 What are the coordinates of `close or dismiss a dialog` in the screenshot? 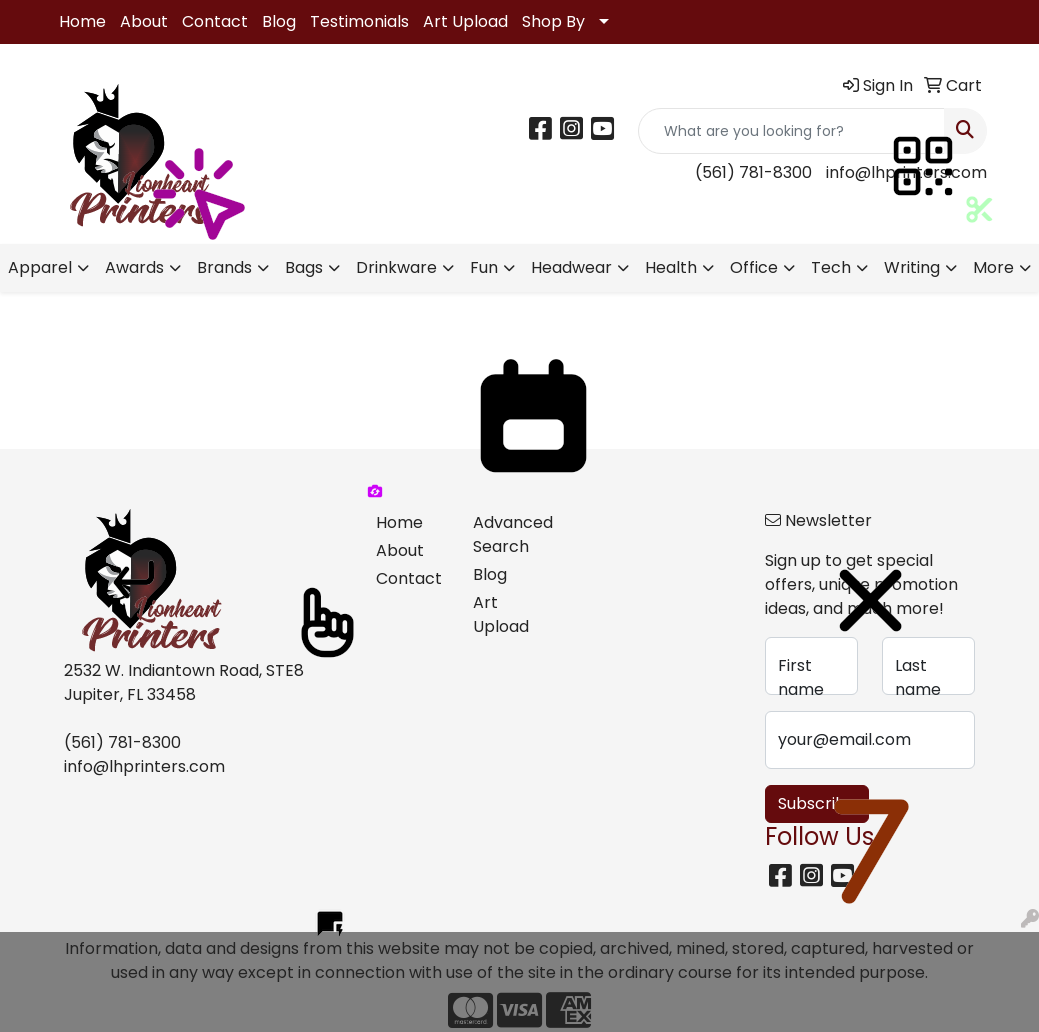 It's located at (870, 600).